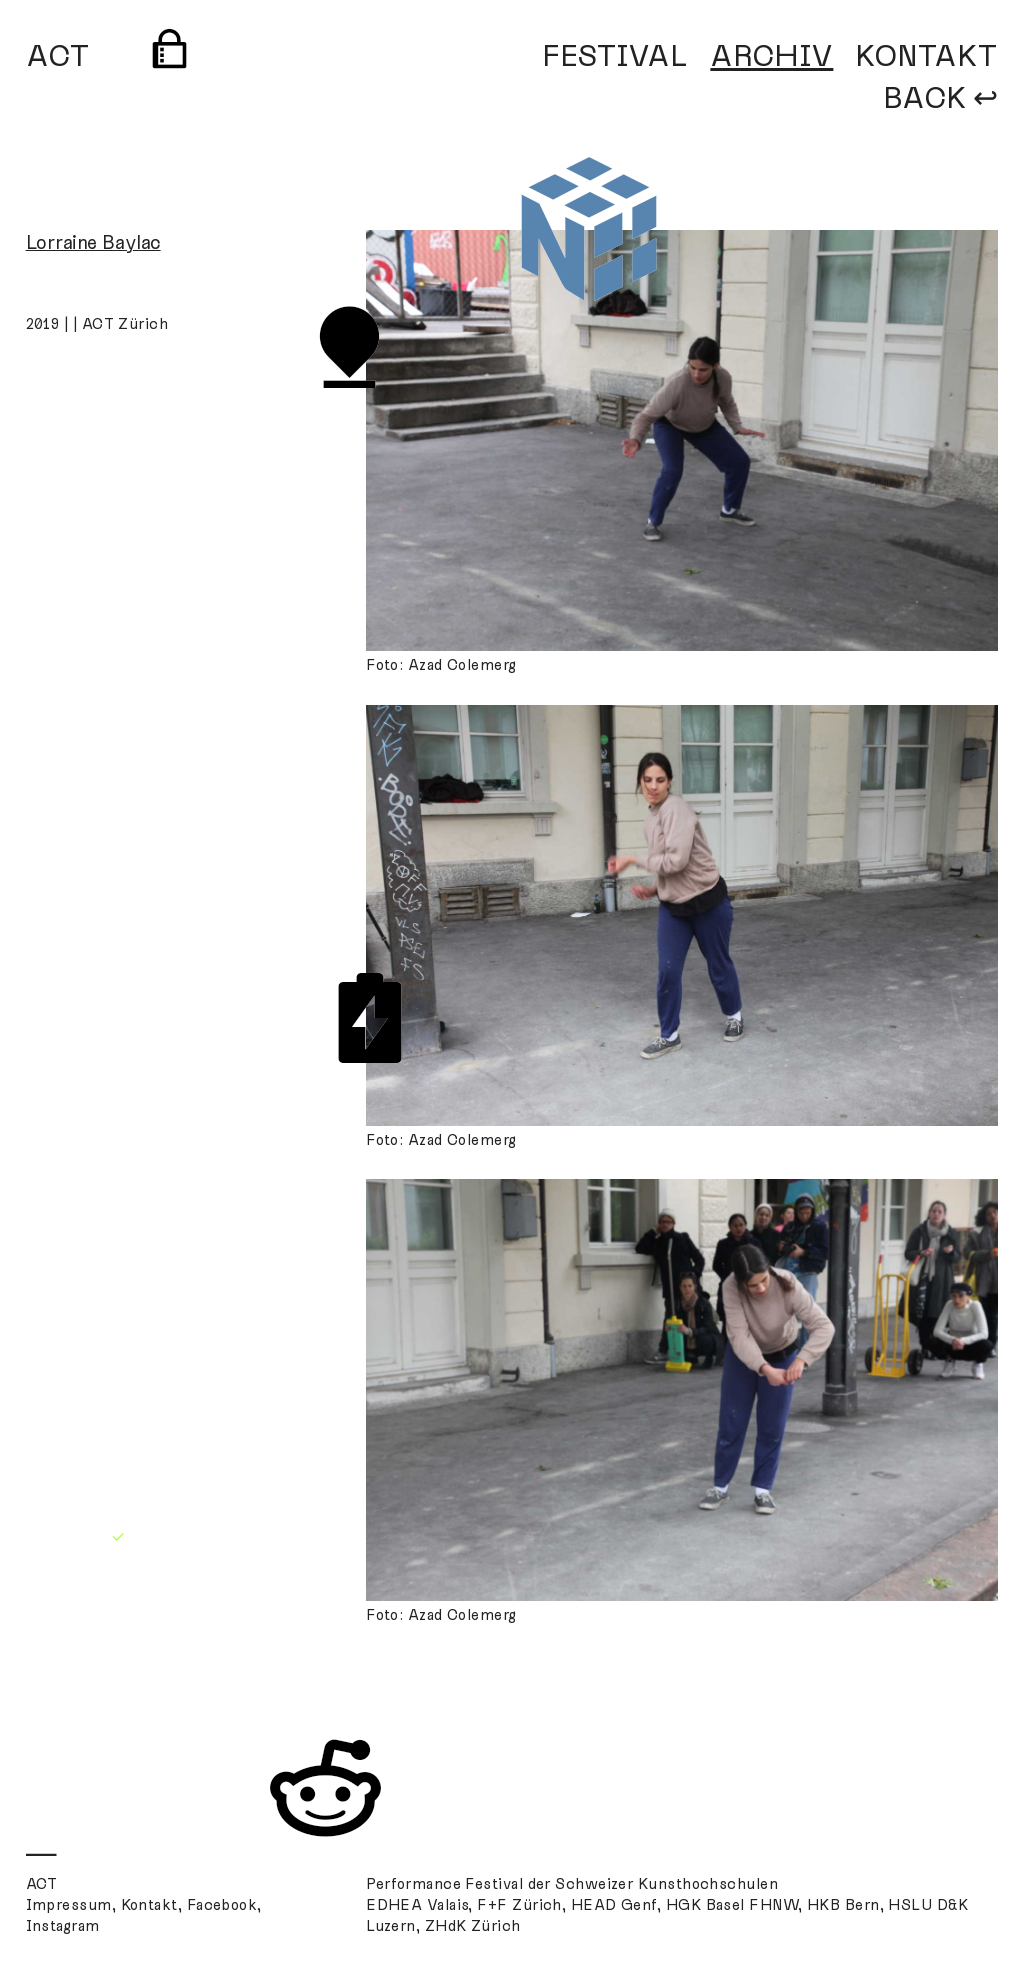 Image resolution: width=1024 pixels, height=1962 pixels. Describe the element at coordinates (349, 343) in the screenshot. I see `mark a location on the map` at that location.